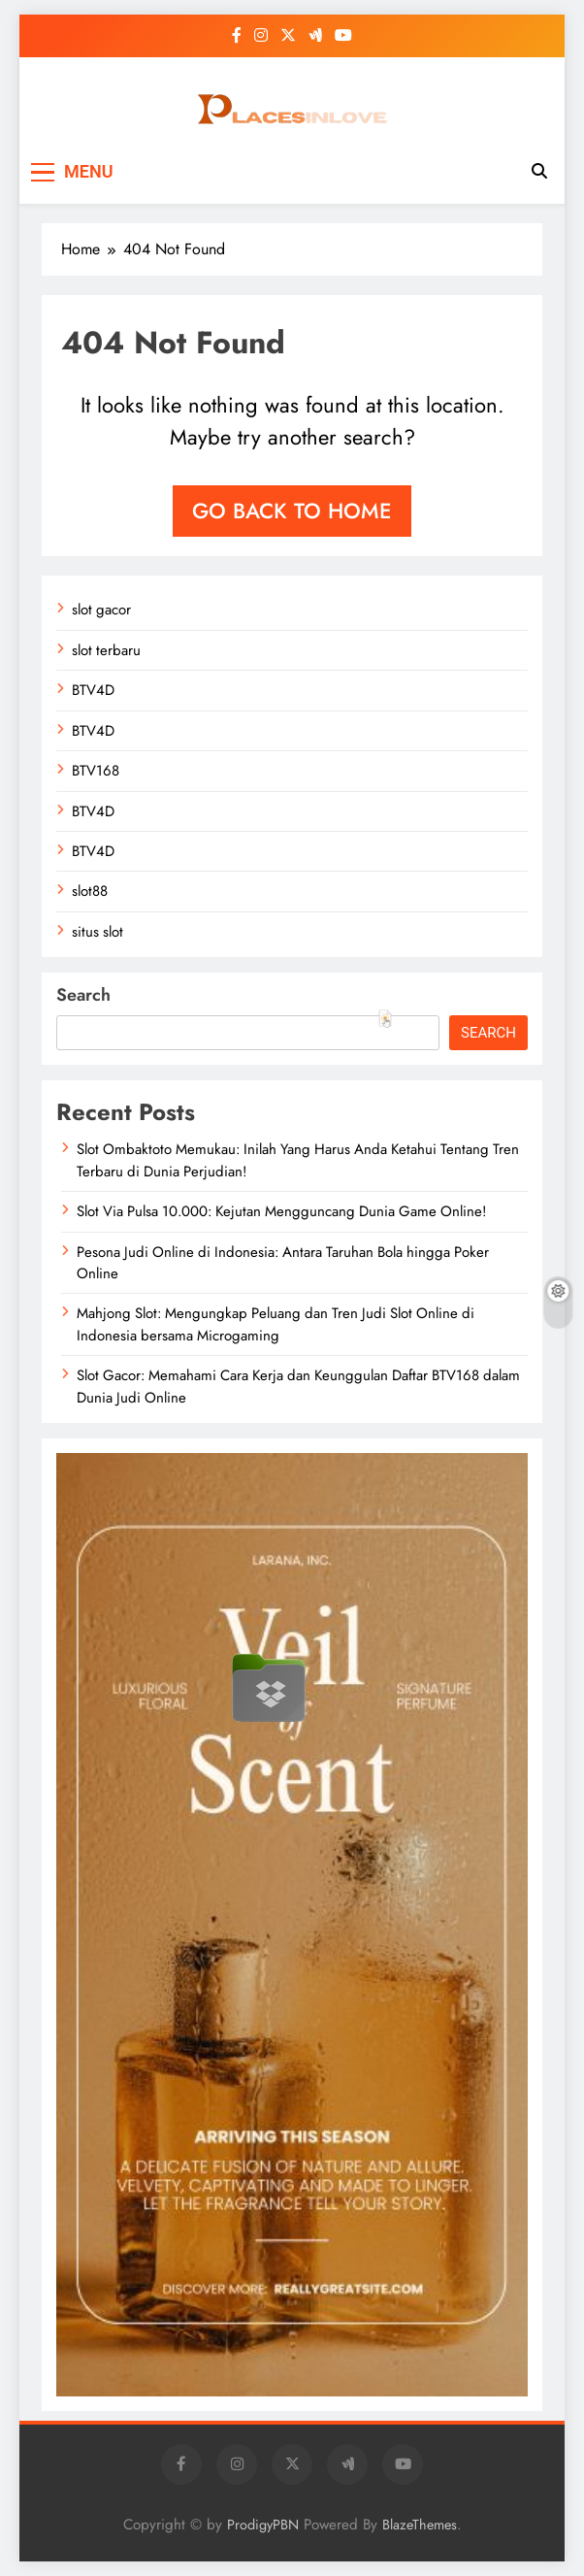 The image size is (584, 2576). I want to click on open your dropbox synced folder, so click(269, 1688).